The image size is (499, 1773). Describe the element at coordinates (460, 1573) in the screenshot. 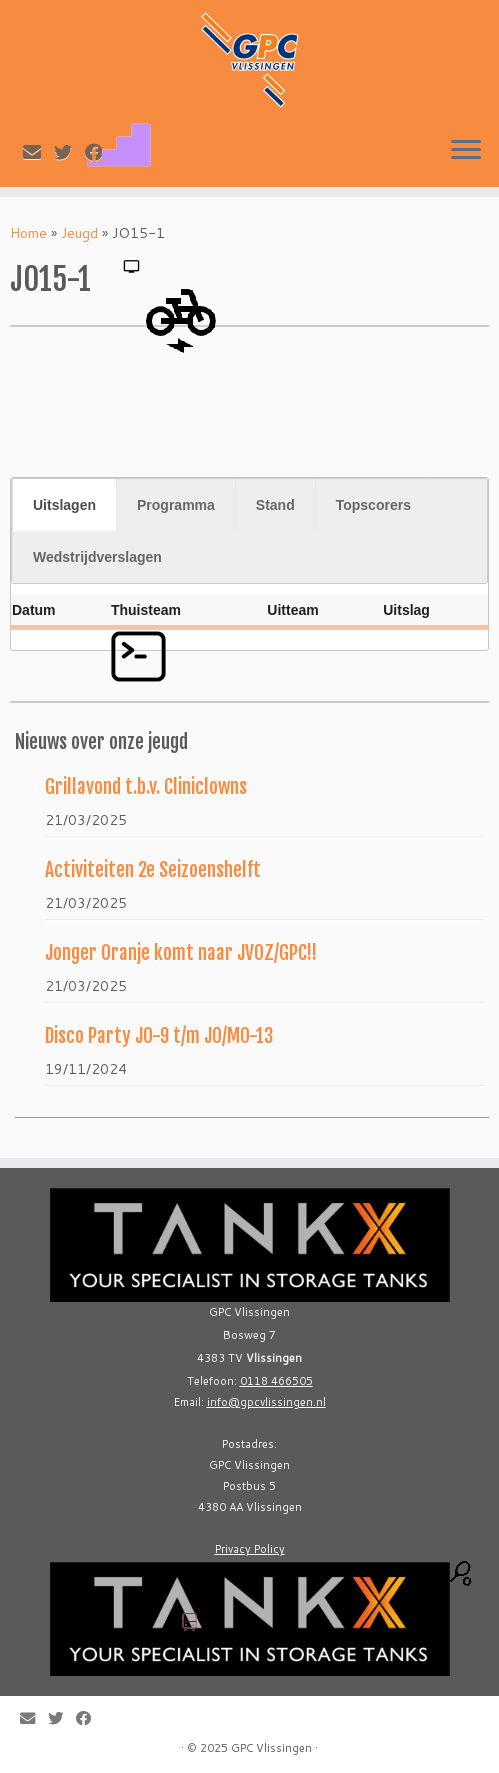

I see `access tennis or racket sports features` at that location.